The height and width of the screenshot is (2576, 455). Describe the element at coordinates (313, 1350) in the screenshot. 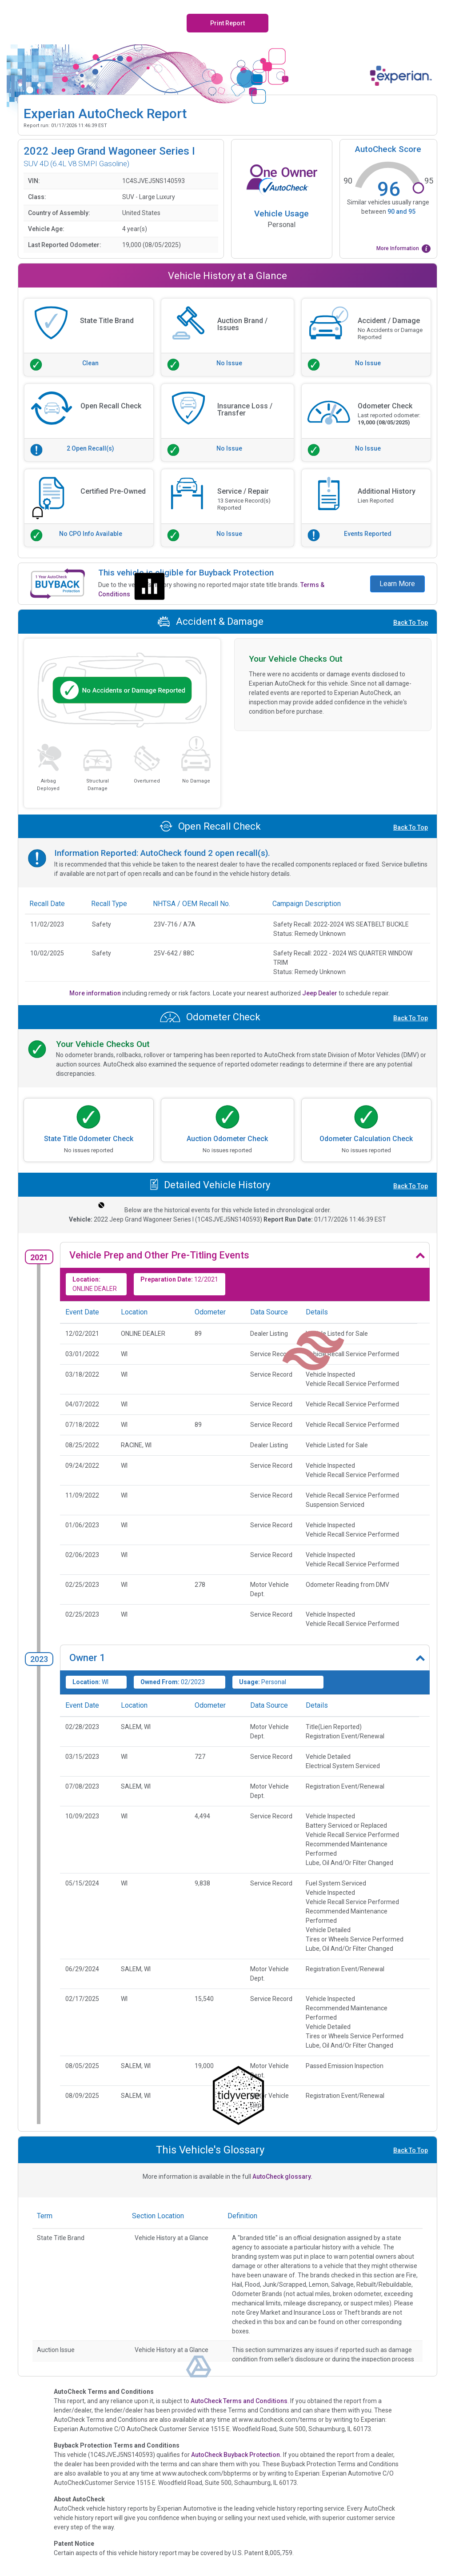

I see `tailwind css framework logo` at that location.